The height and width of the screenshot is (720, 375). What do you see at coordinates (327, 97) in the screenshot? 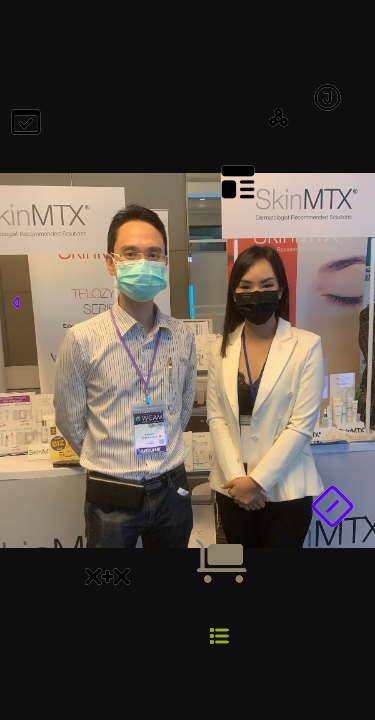
I see `indicates items or contacts starting with the letter J` at bounding box center [327, 97].